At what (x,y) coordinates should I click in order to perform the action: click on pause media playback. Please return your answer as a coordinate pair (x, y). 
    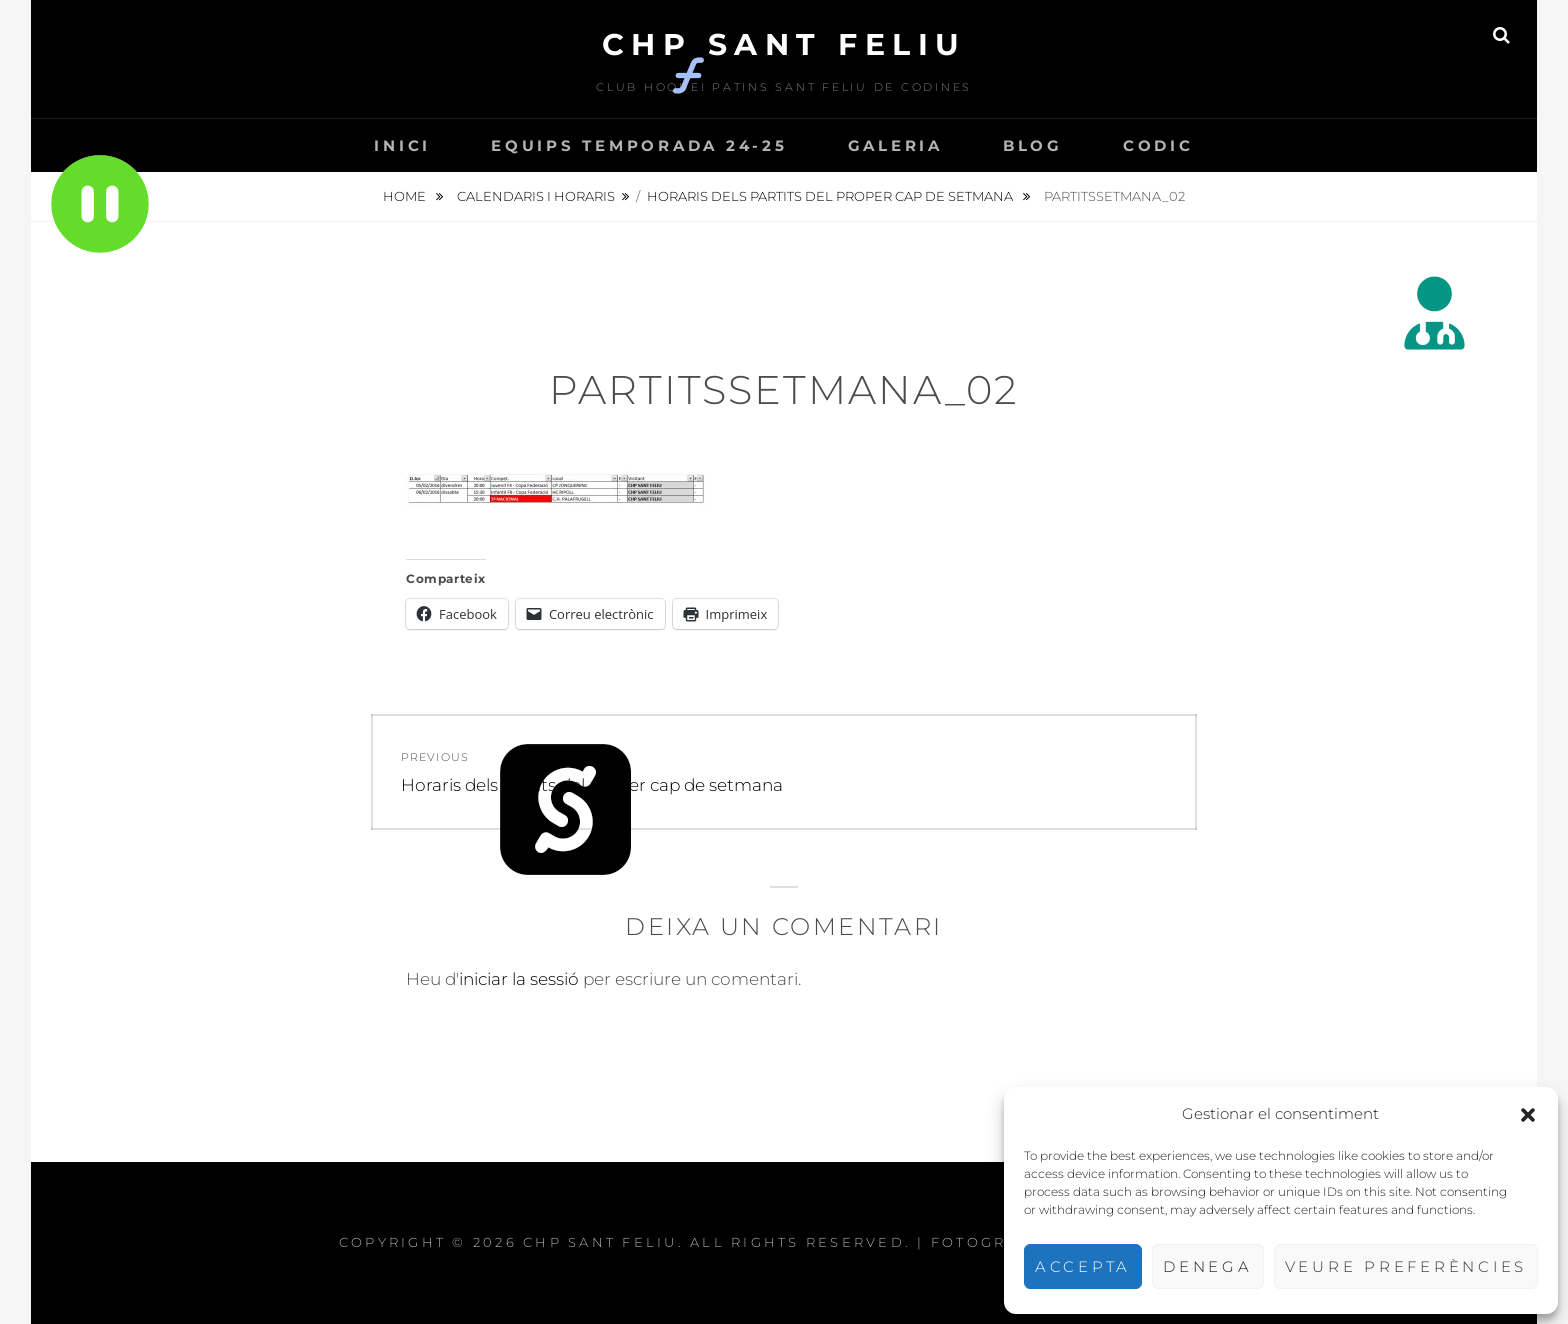
    Looking at the image, I should click on (100, 204).